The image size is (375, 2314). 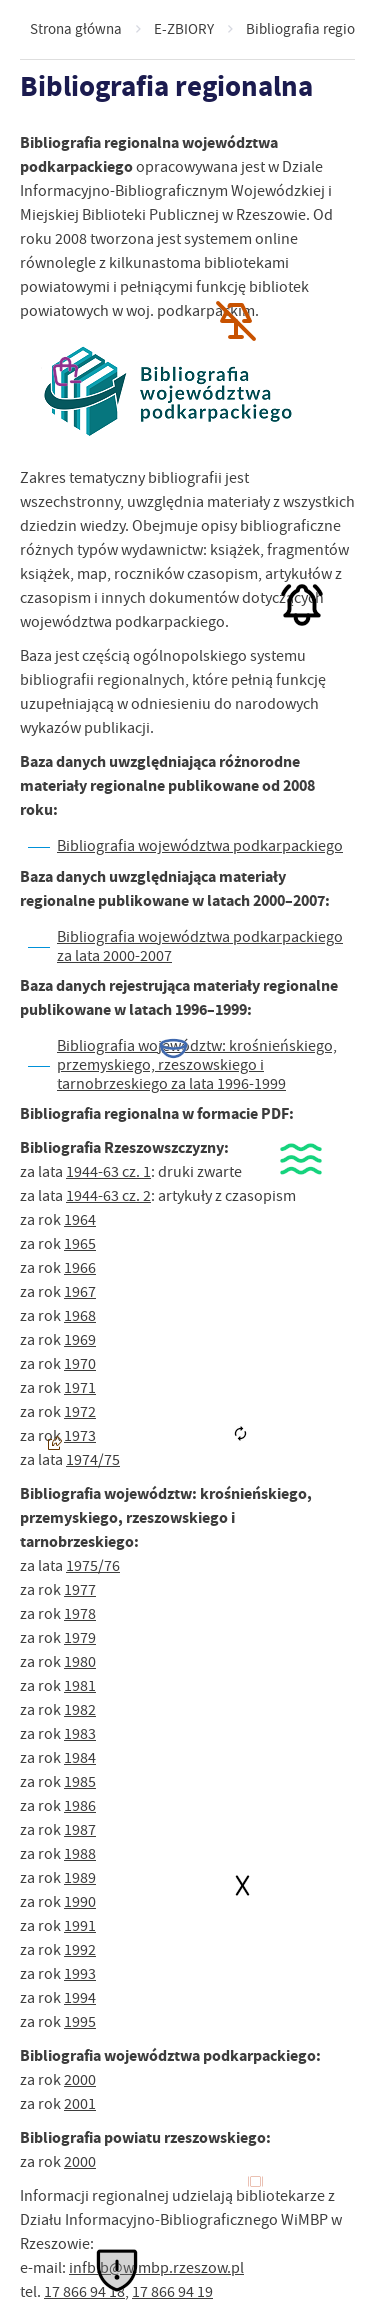 What do you see at coordinates (117, 2268) in the screenshot?
I see `security warning or alert detected` at bounding box center [117, 2268].